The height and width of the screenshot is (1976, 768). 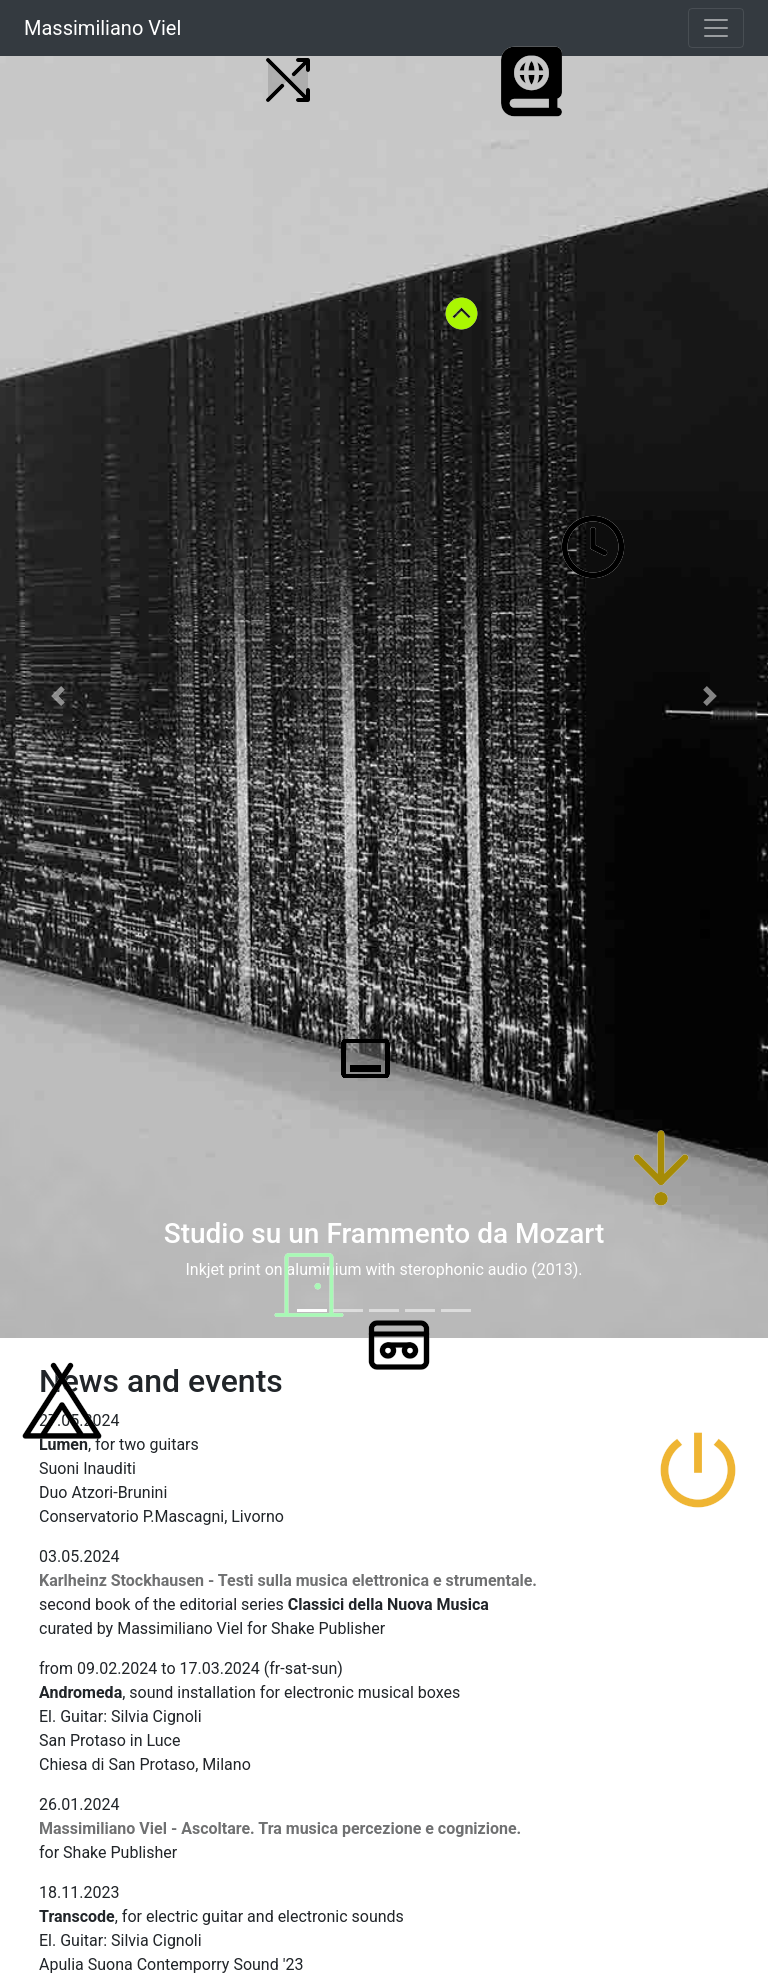 What do you see at coordinates (288, 80) in the screenshot?
I see `shuffle or randomize playback order` at bounding box center [288, 80].